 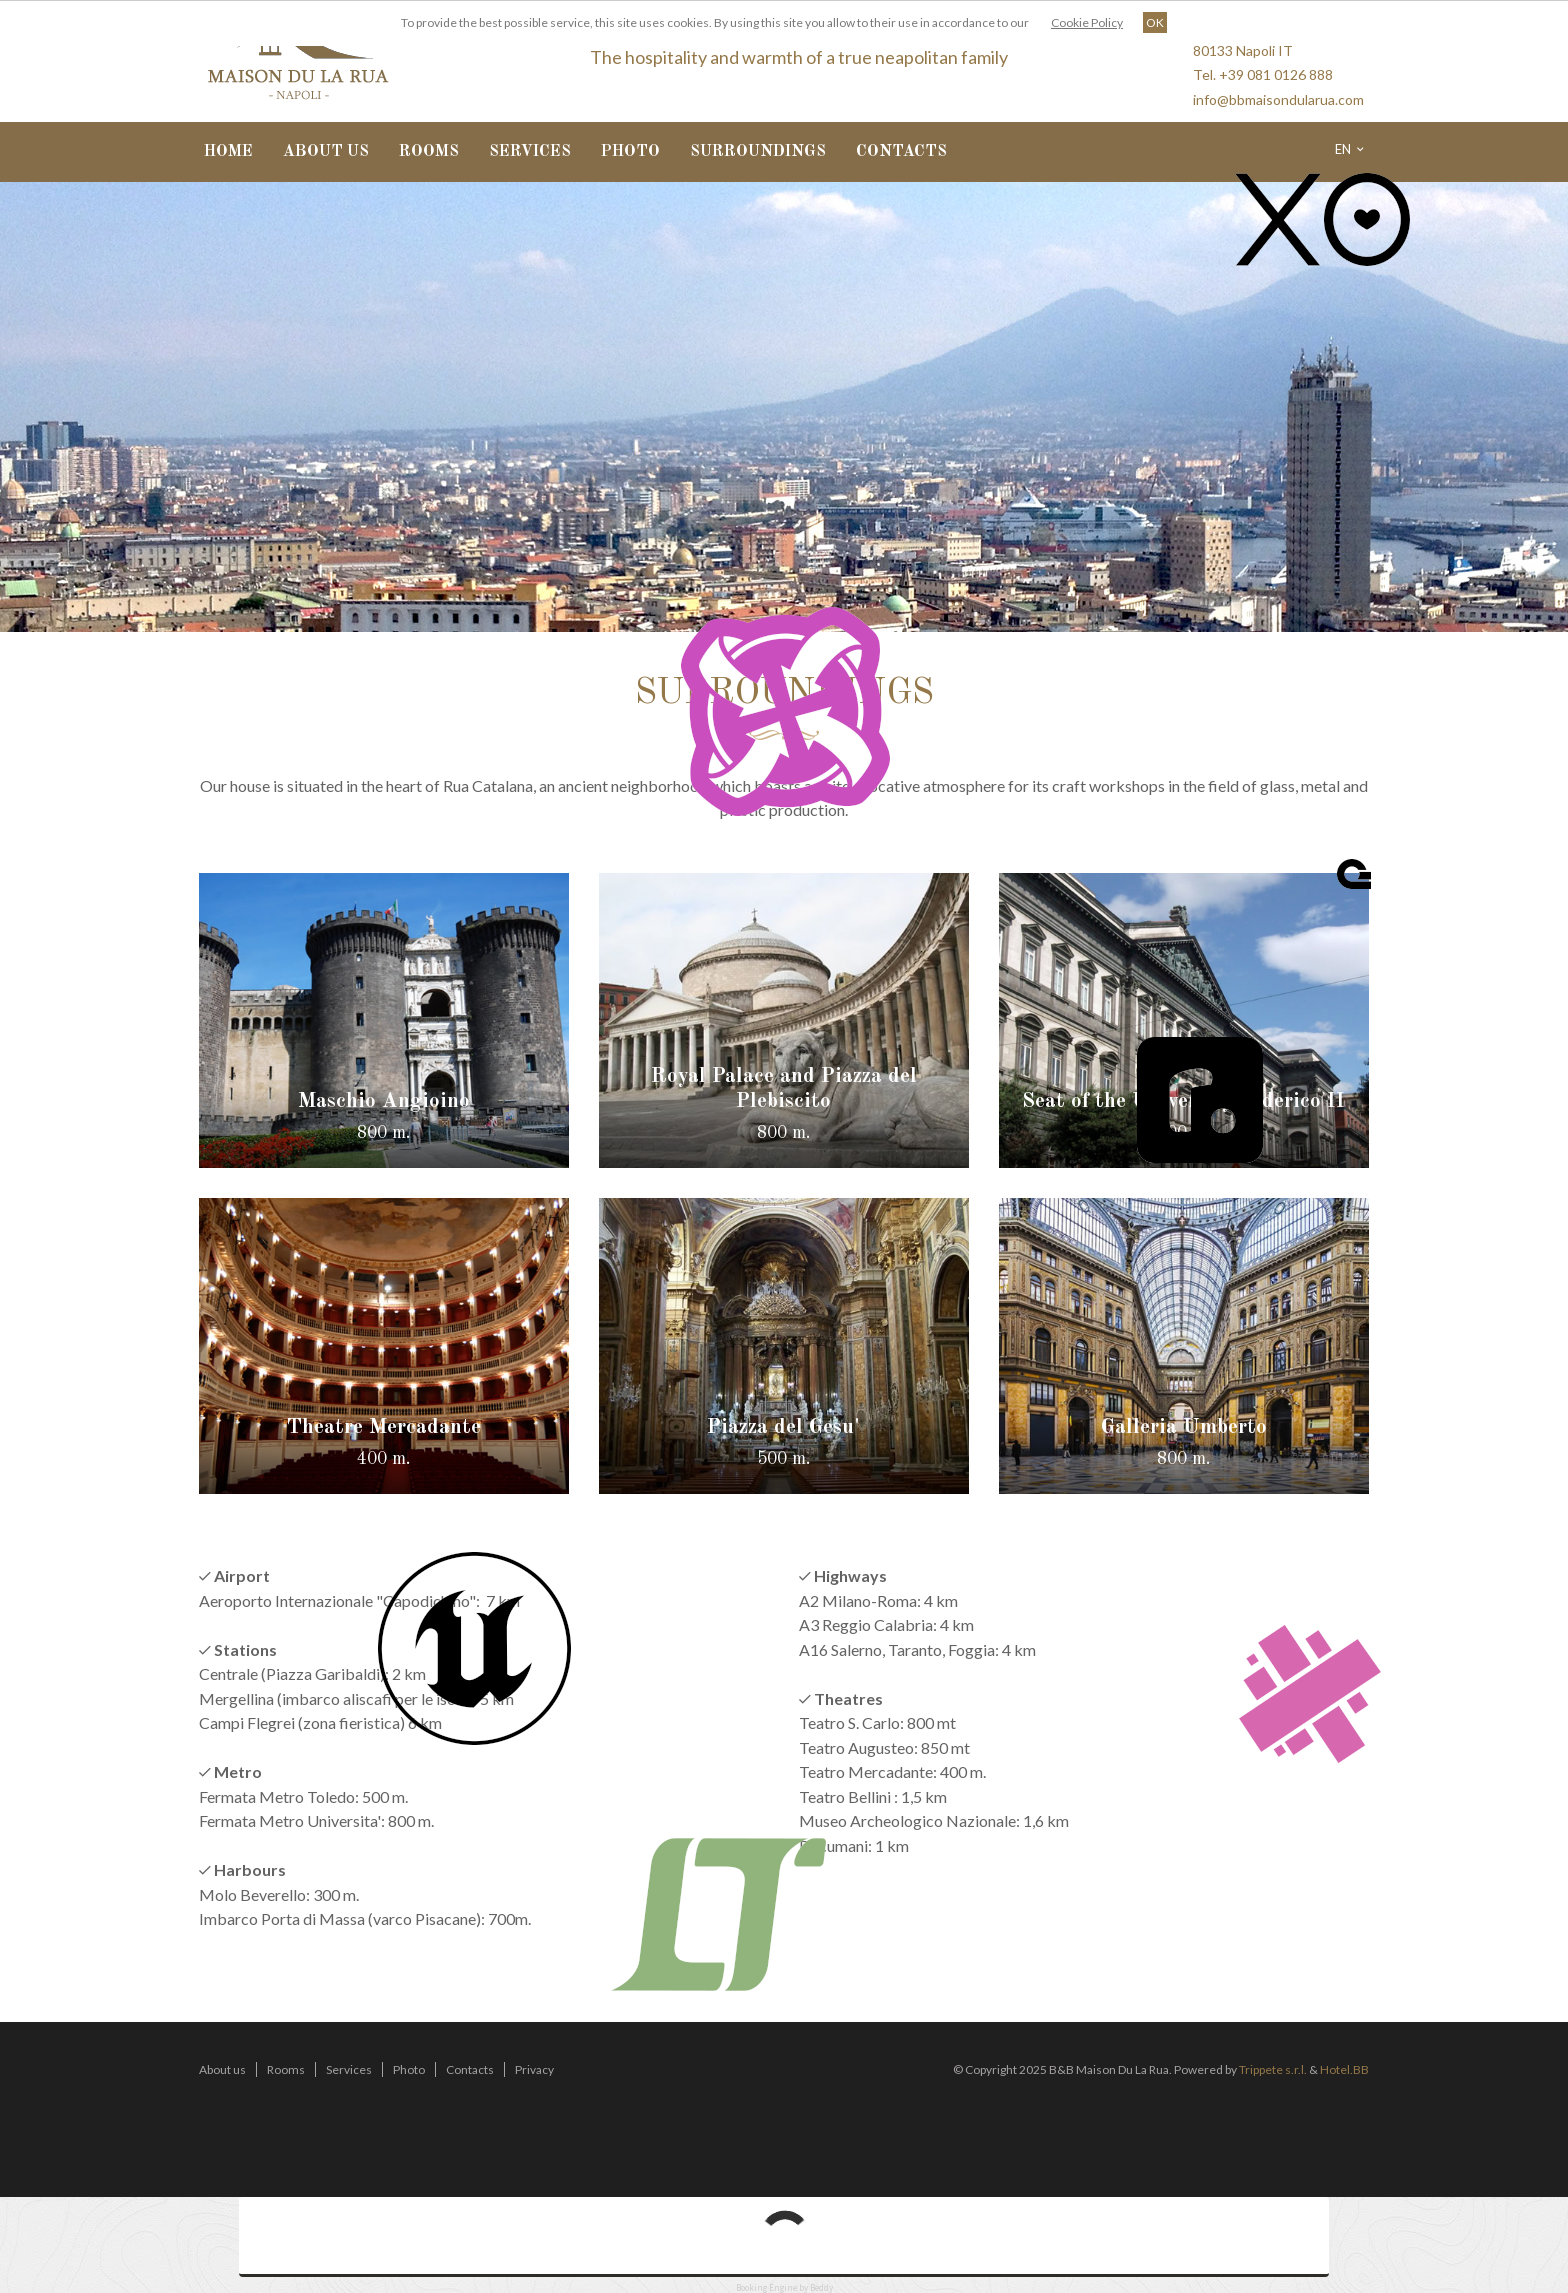 I want to click on link to Appwrite backend services, so click(x=1354, y=874).